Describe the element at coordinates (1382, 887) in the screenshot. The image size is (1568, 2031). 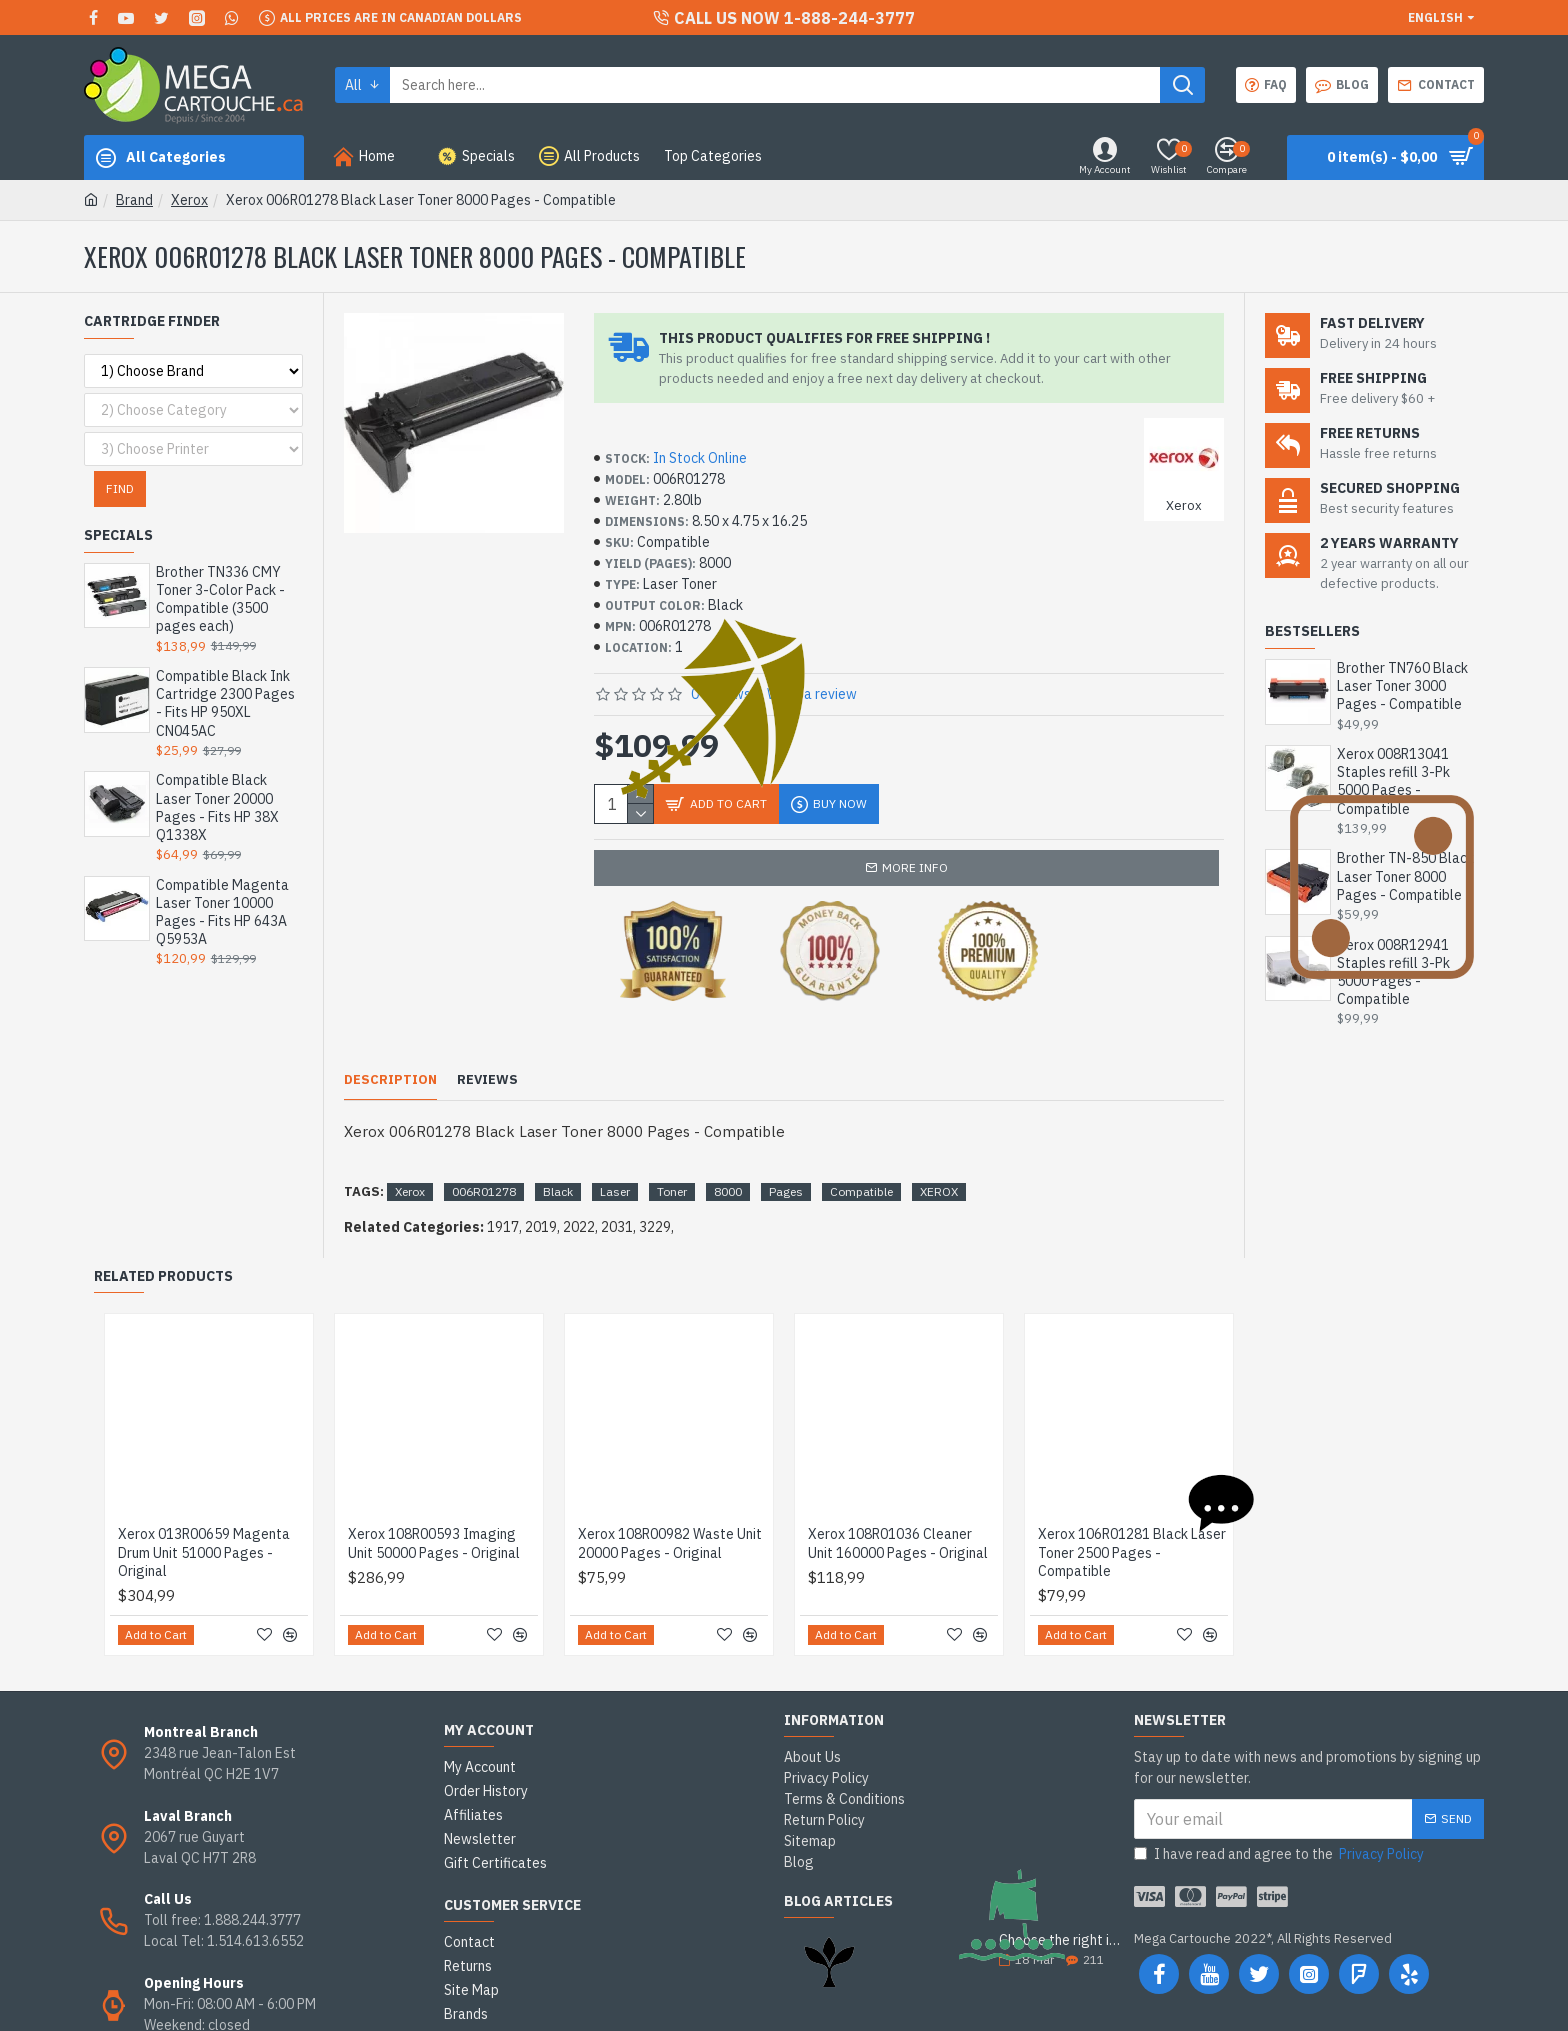
I see `roll dice or randomize selection` at that location.